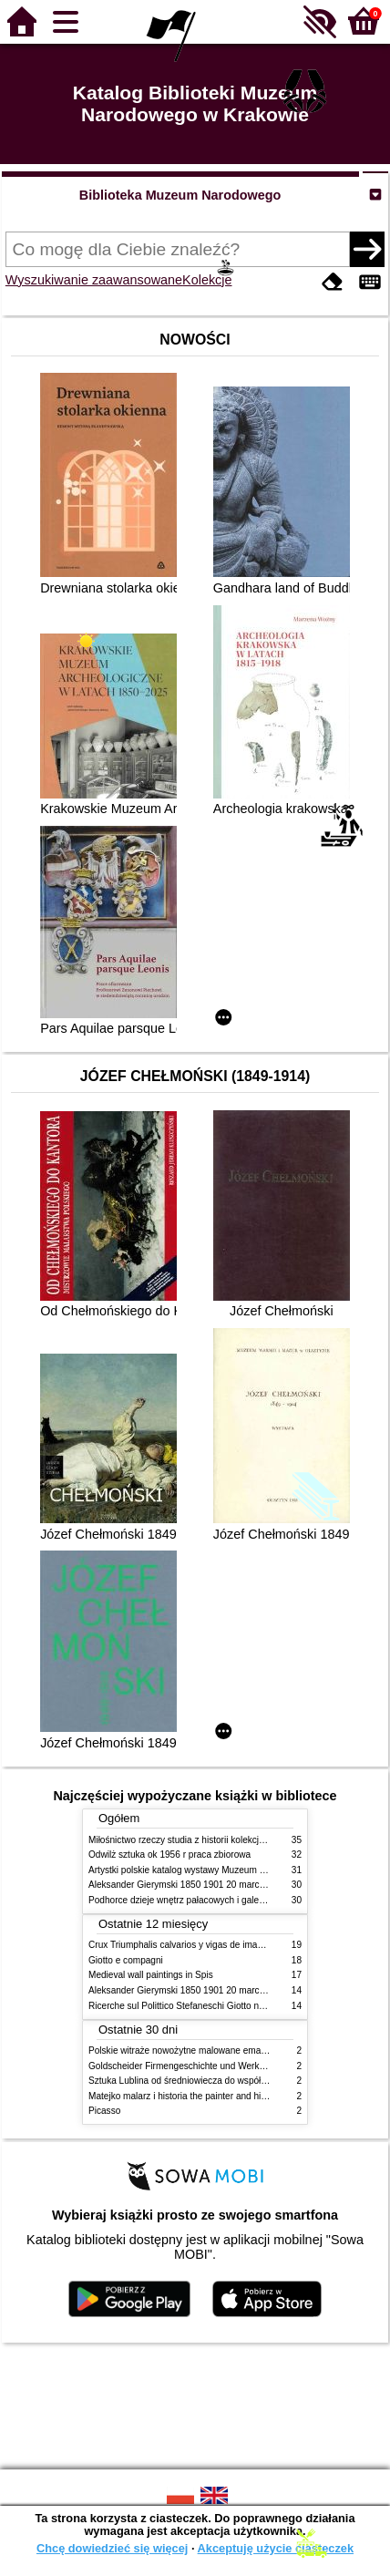 This screenshot has height=2576, width=390. Describe the element at coordinates (170, 36) in the screenshot. I see `mark a checkpoint or milestone` at that location.